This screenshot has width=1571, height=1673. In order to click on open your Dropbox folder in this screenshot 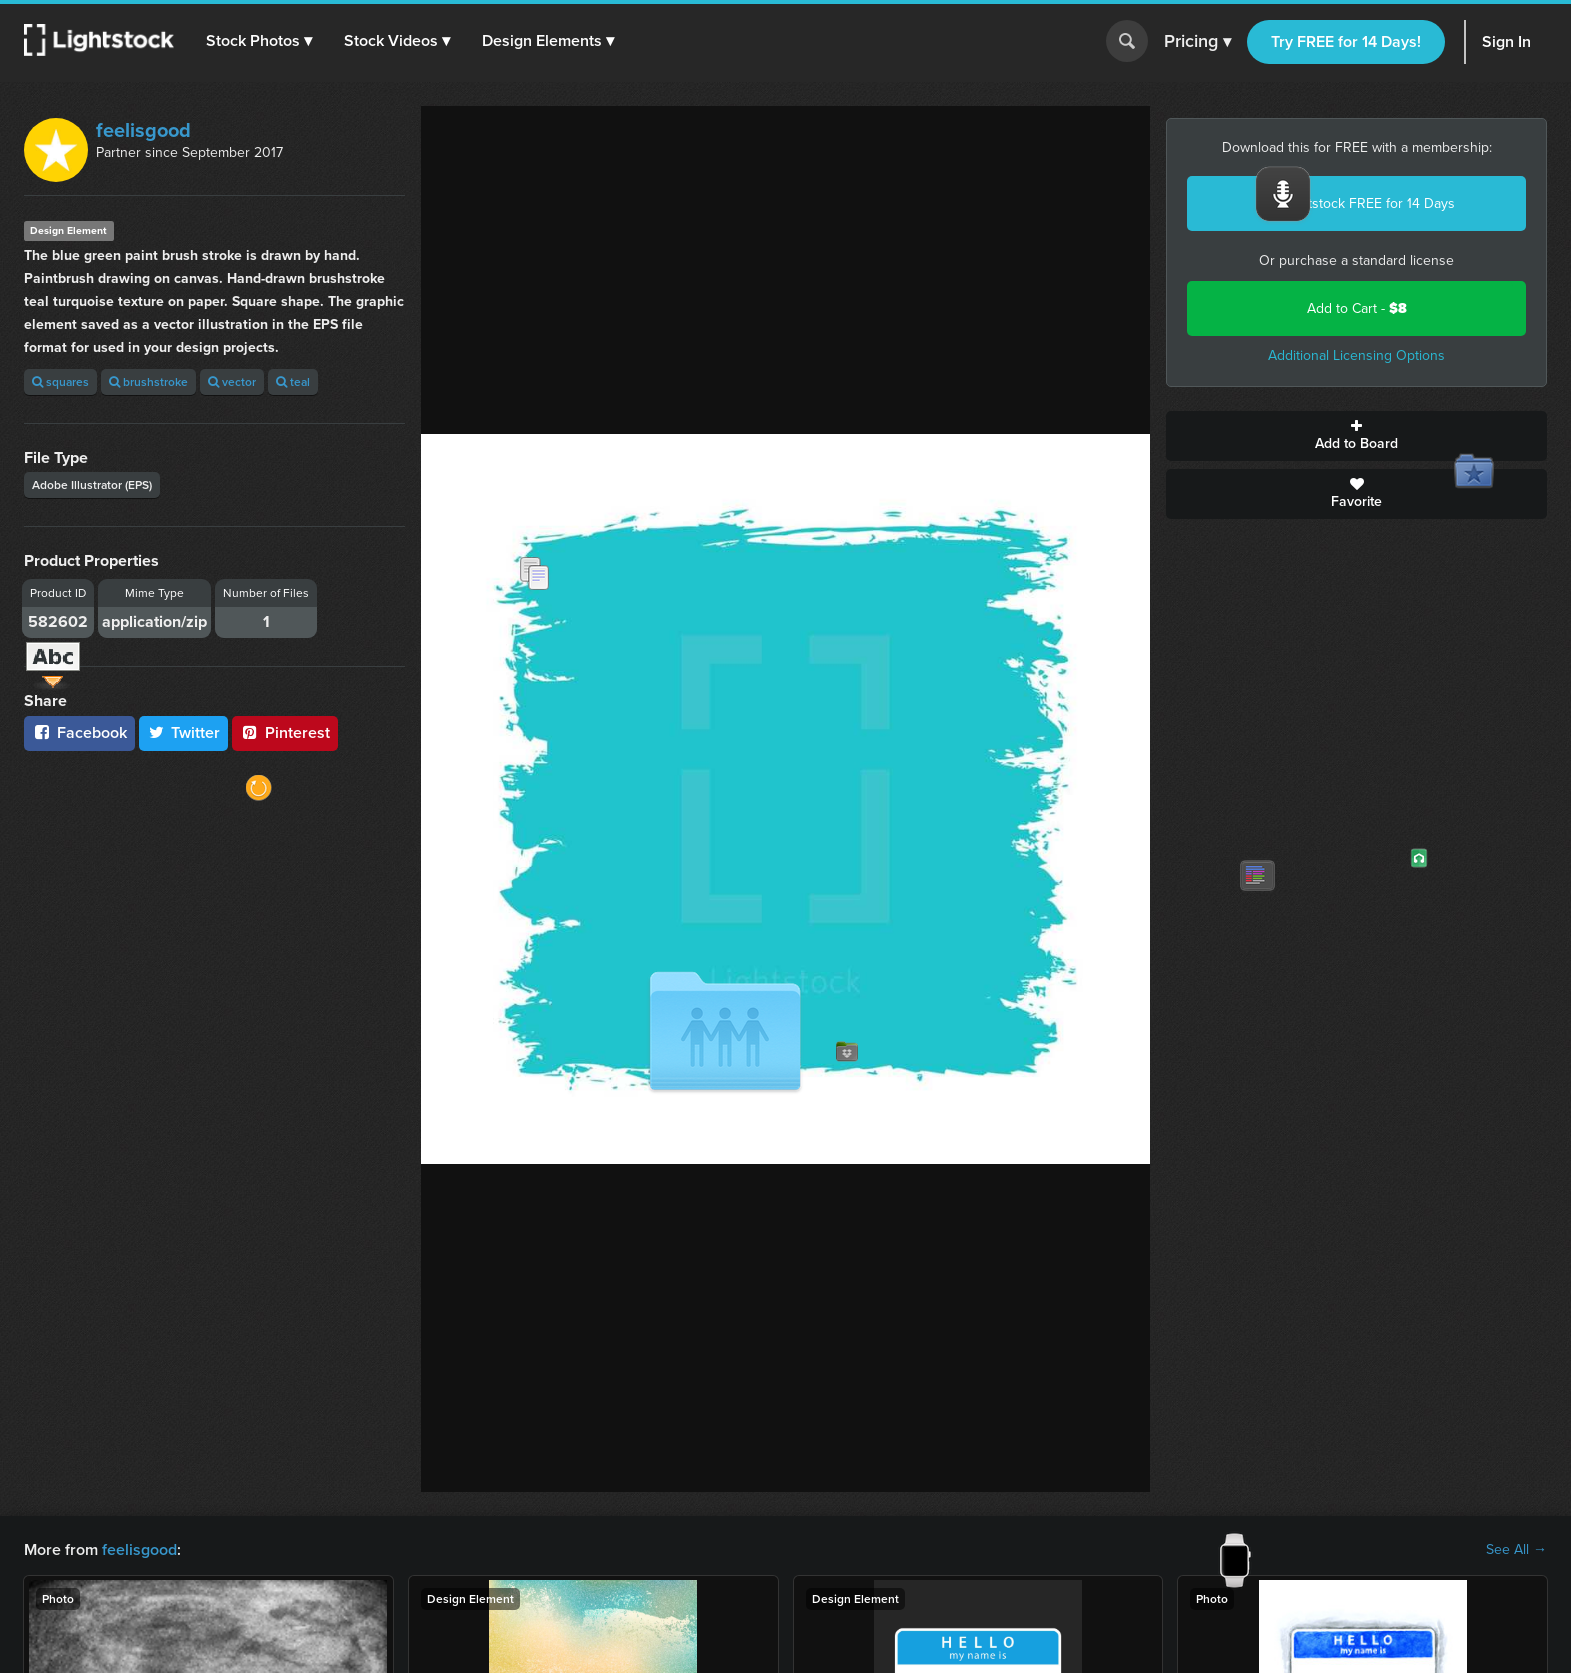, I will do `click(847, 1051)`.